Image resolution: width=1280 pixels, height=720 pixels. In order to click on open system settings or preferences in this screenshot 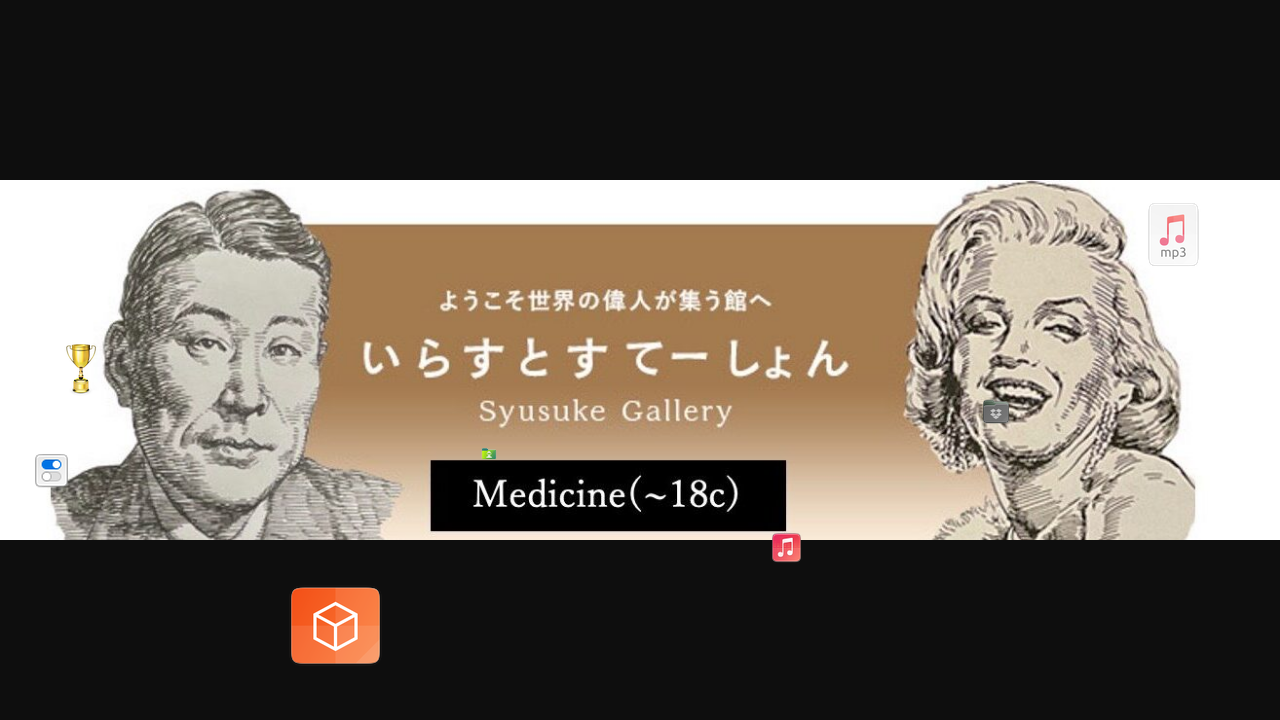, I will do `click(51, 470)`.